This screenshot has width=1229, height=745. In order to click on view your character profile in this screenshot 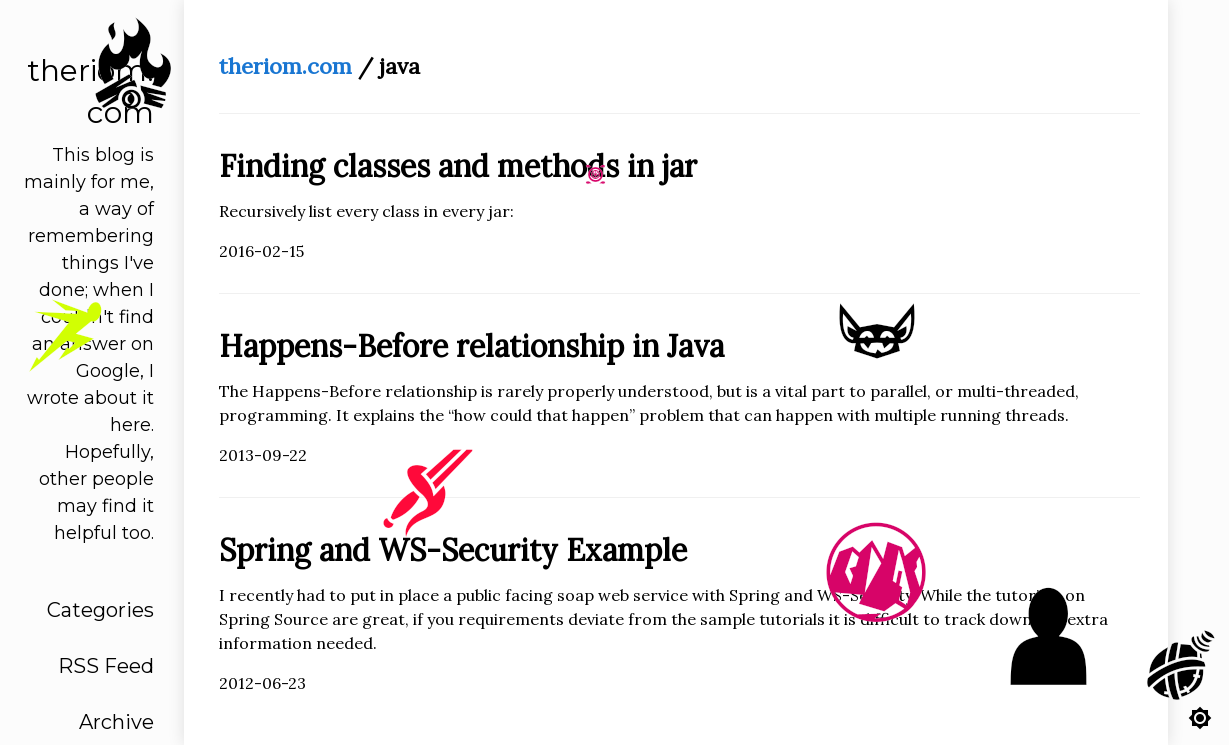, I will do `click(1048, 633)`.